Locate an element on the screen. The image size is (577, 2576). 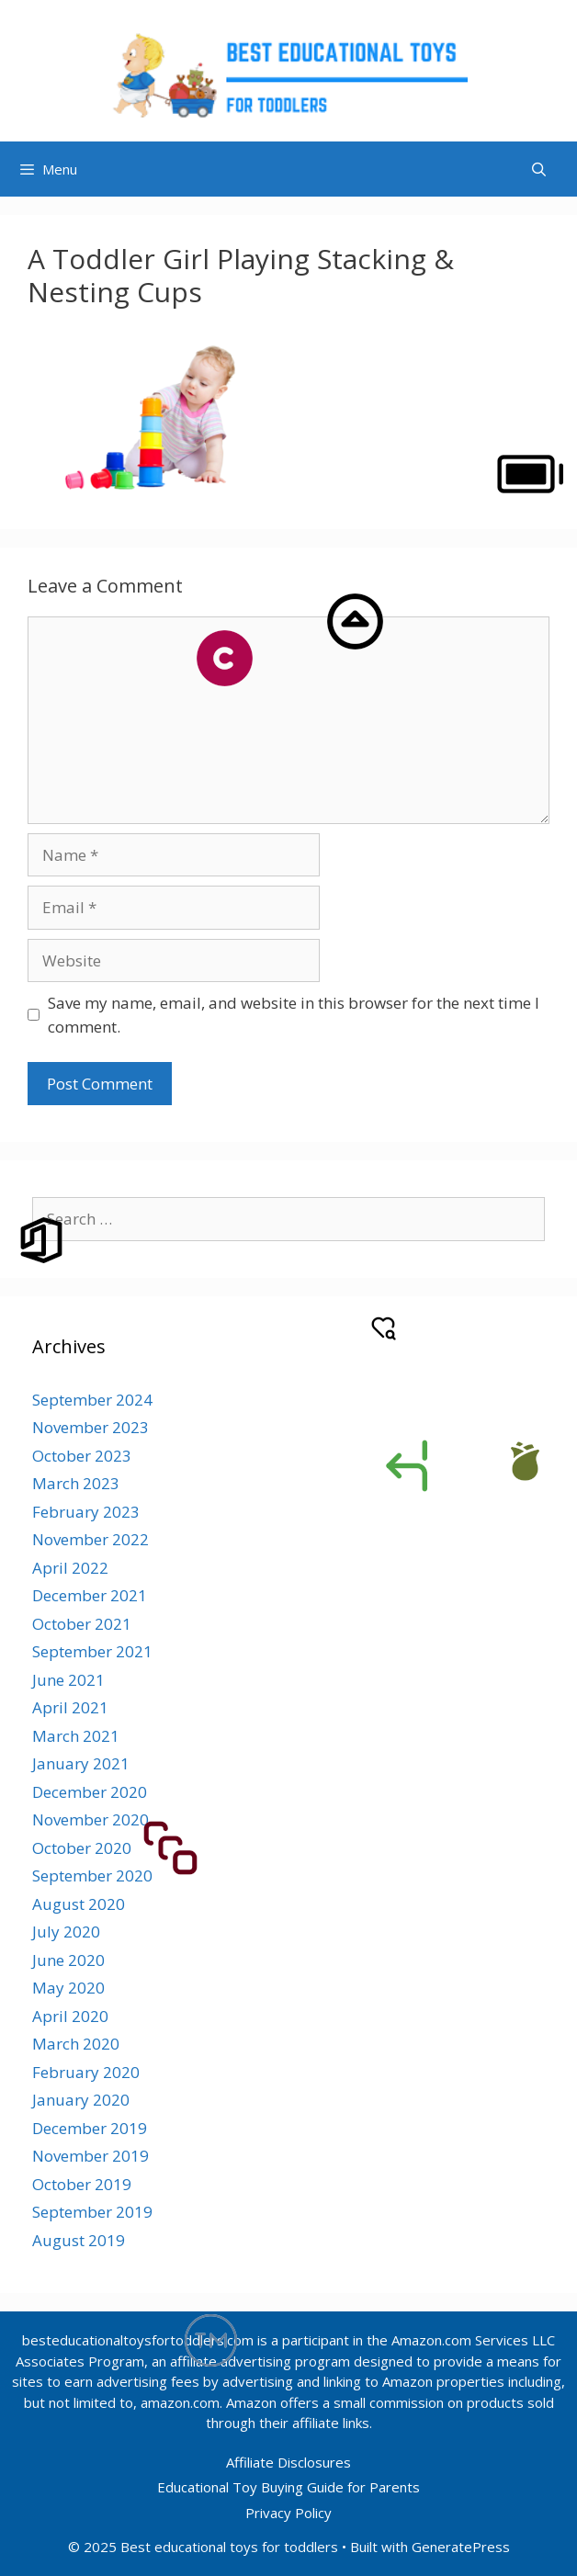
open Microsoft Office suite is located at coordinates (41, 1240).